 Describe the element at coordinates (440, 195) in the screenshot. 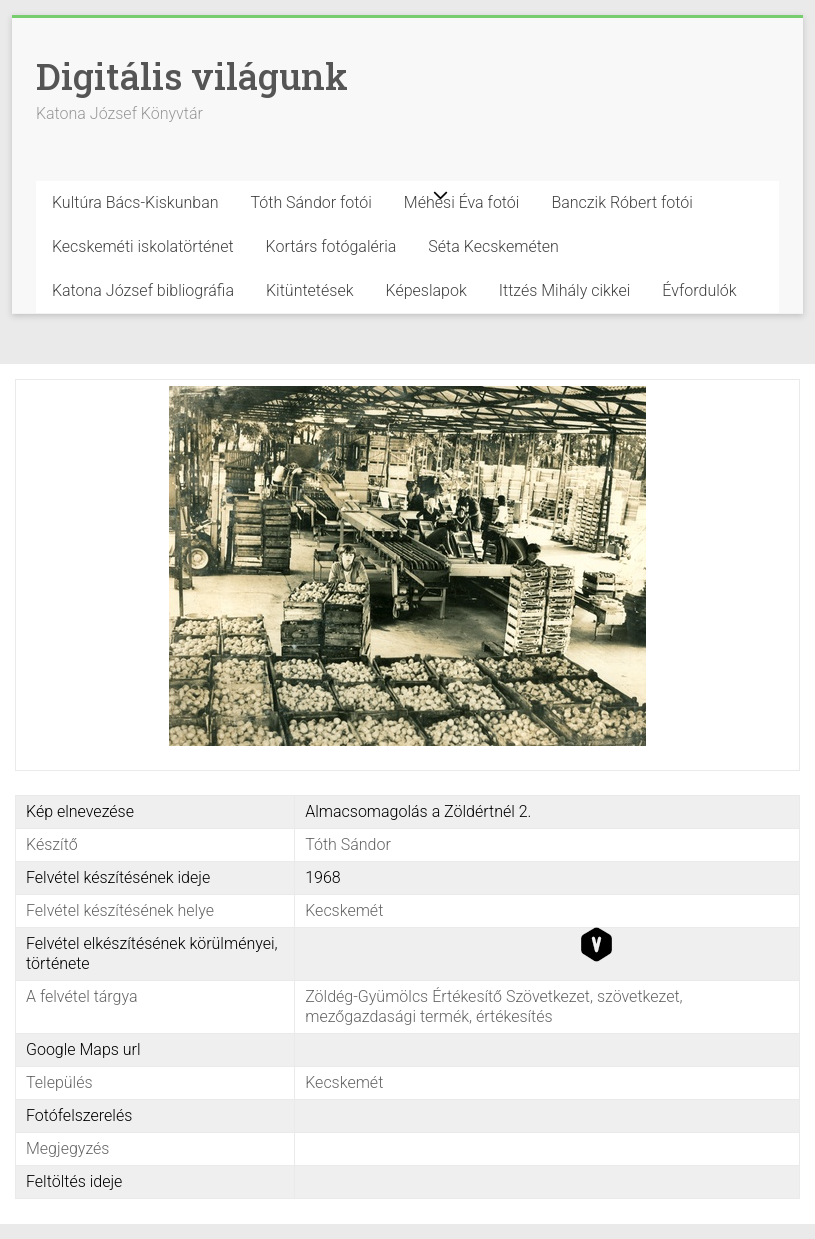

I see `expand a dropdown menu or collapsed section` at that location.